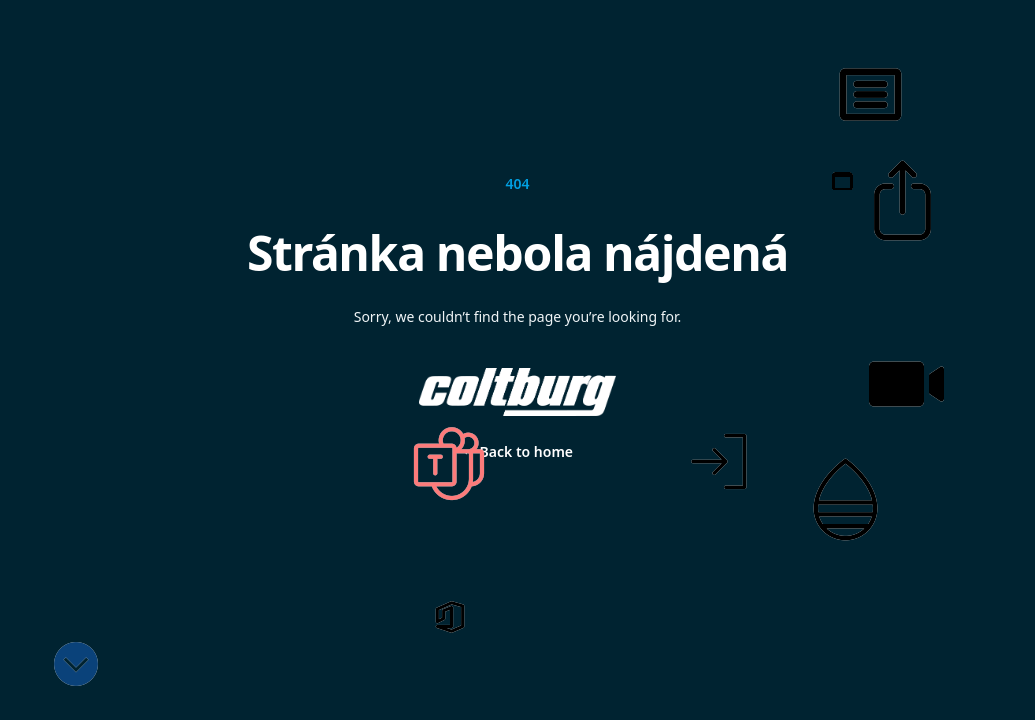 Image resolution: width=1035 pixels, height=720 pixels. Describe the element at coordinates (845, 502) in the screenshot. I see `adjust fill level or capacity` at that location.